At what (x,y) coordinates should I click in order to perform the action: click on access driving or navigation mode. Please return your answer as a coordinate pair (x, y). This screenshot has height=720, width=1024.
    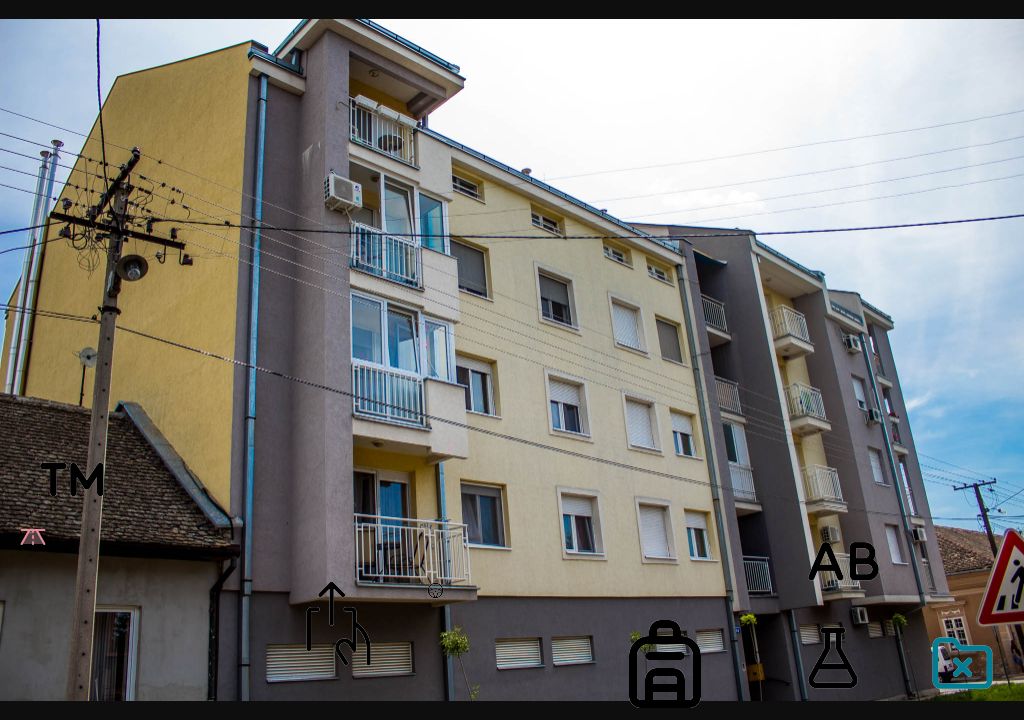
    Looking at the image, I should click on (435, 590).